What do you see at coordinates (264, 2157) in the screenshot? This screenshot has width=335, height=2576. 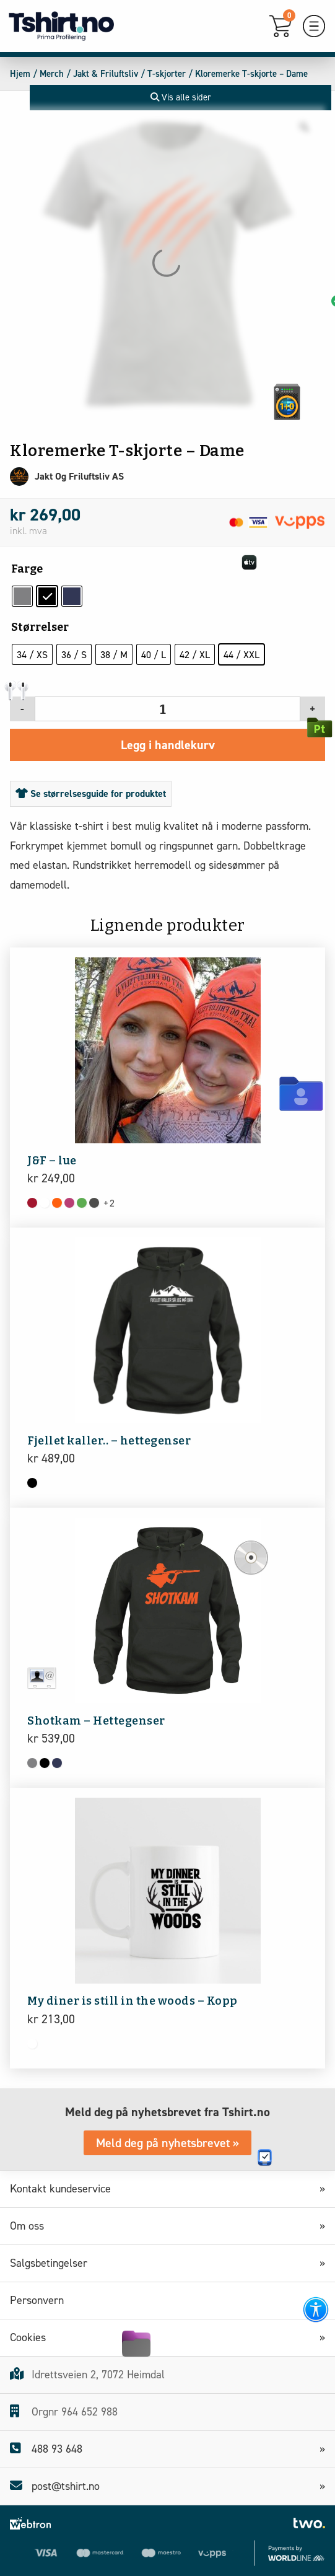 I see `open Things 3 task manager app` at bounding box center [264, 2157].